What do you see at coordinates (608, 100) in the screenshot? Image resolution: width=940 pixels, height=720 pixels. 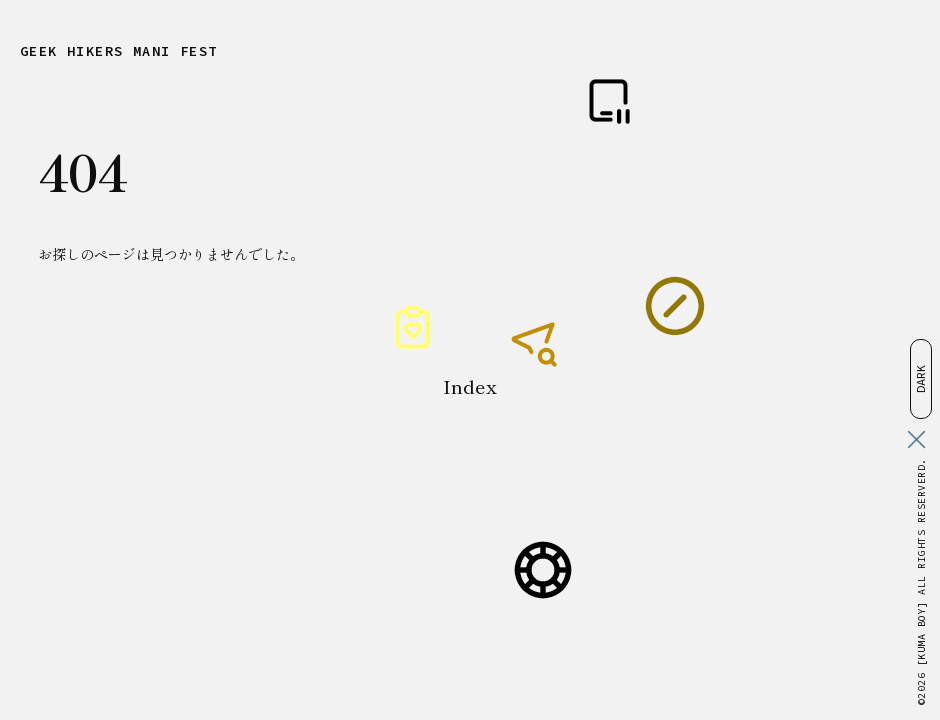 I see `pause media playback on iPad` at bounding box center [608, 100].